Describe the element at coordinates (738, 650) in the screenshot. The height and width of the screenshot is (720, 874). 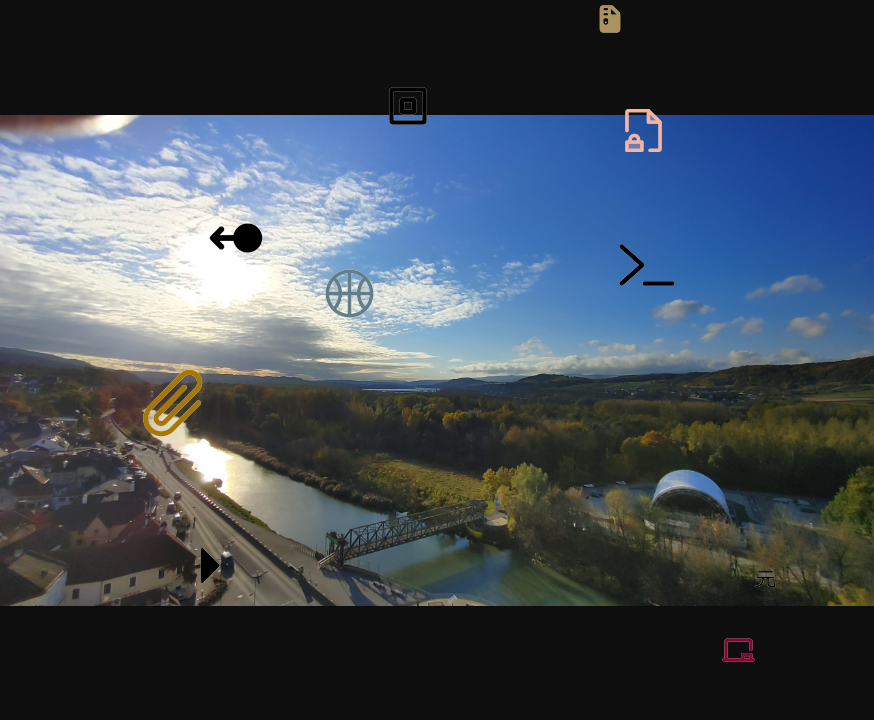
I see `open whiteboard or presentation mode` at that location.